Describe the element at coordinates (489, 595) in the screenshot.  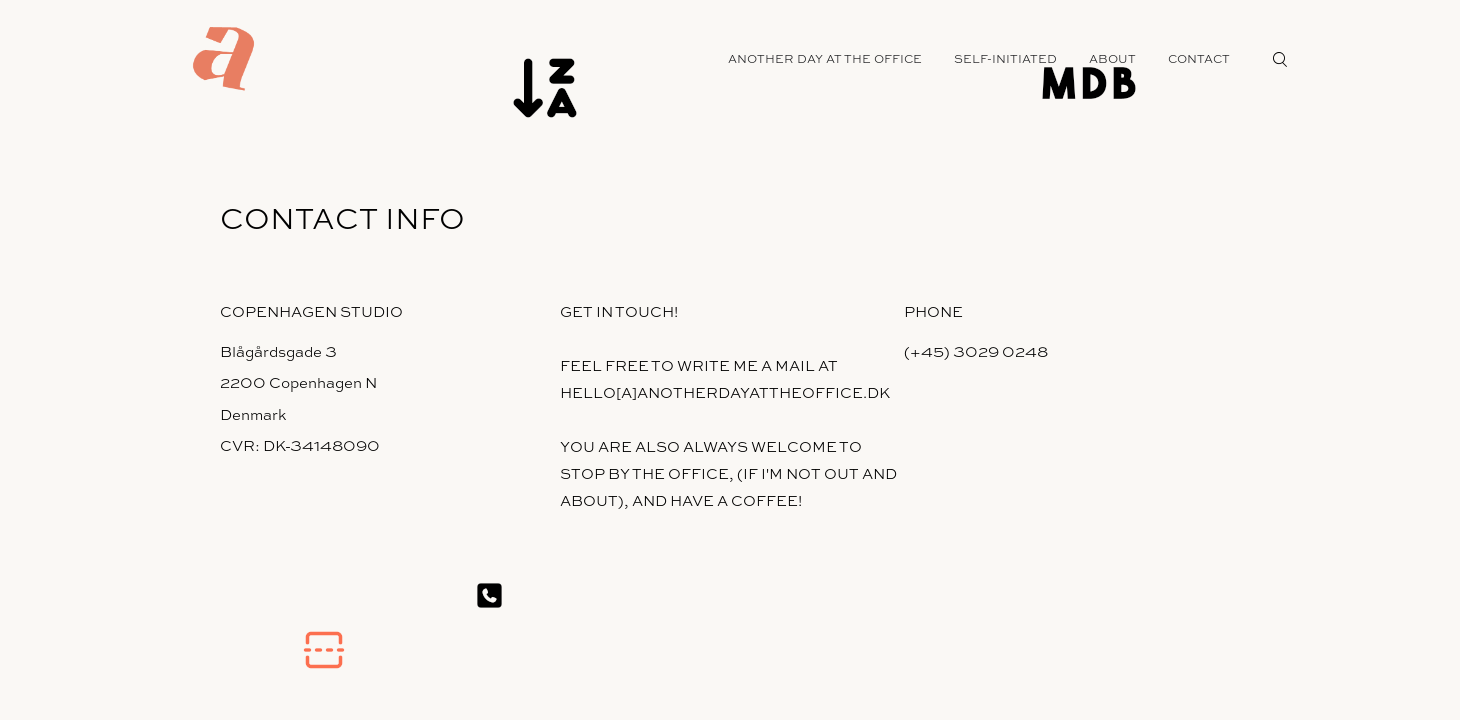
I see `tap to make a phone call` at that location.